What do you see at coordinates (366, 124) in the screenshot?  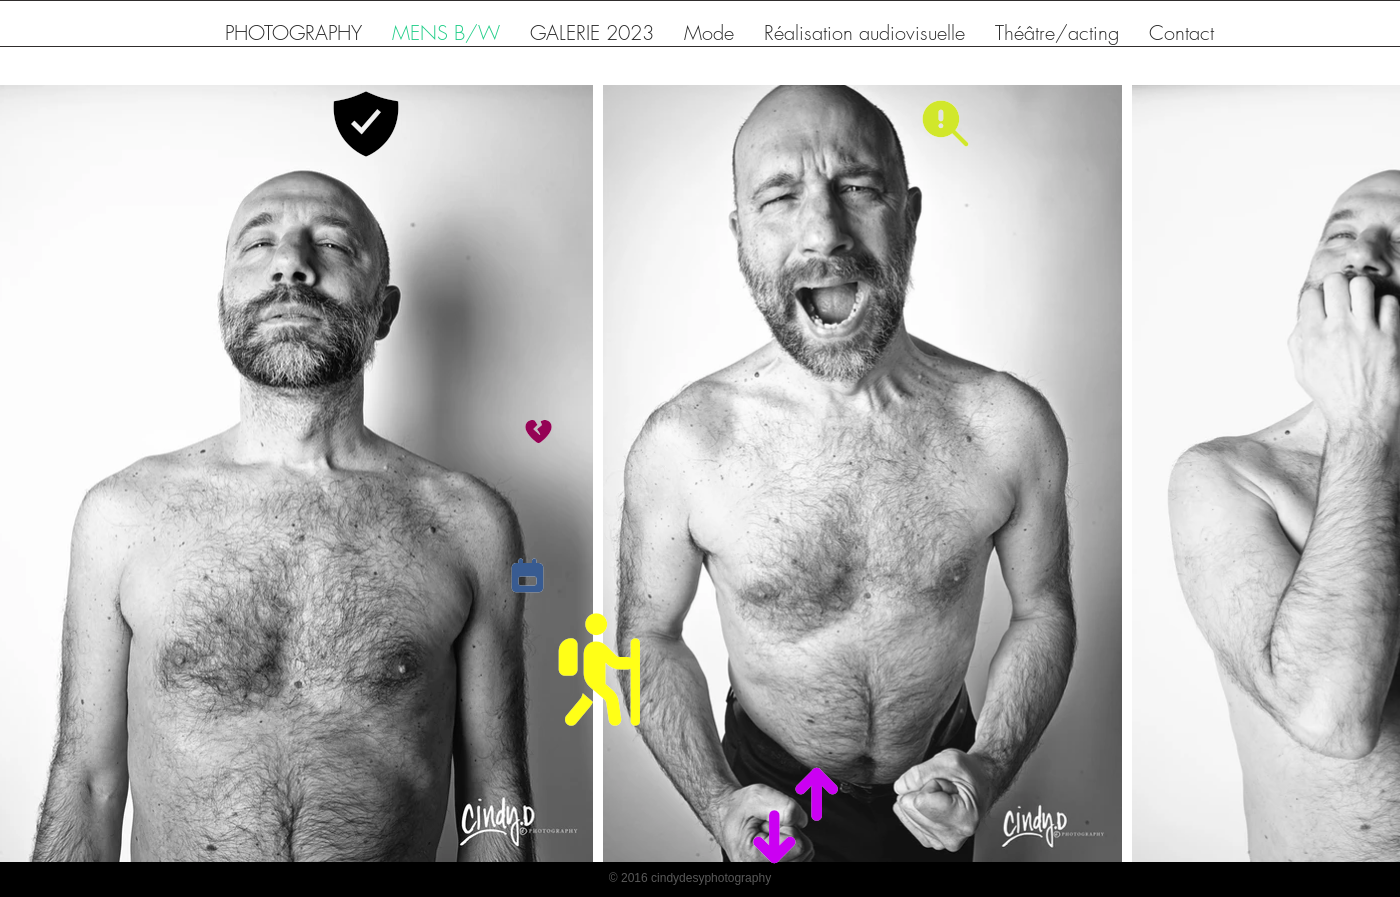 I see `indicates security verification complete` at bounding box center [366, 124].